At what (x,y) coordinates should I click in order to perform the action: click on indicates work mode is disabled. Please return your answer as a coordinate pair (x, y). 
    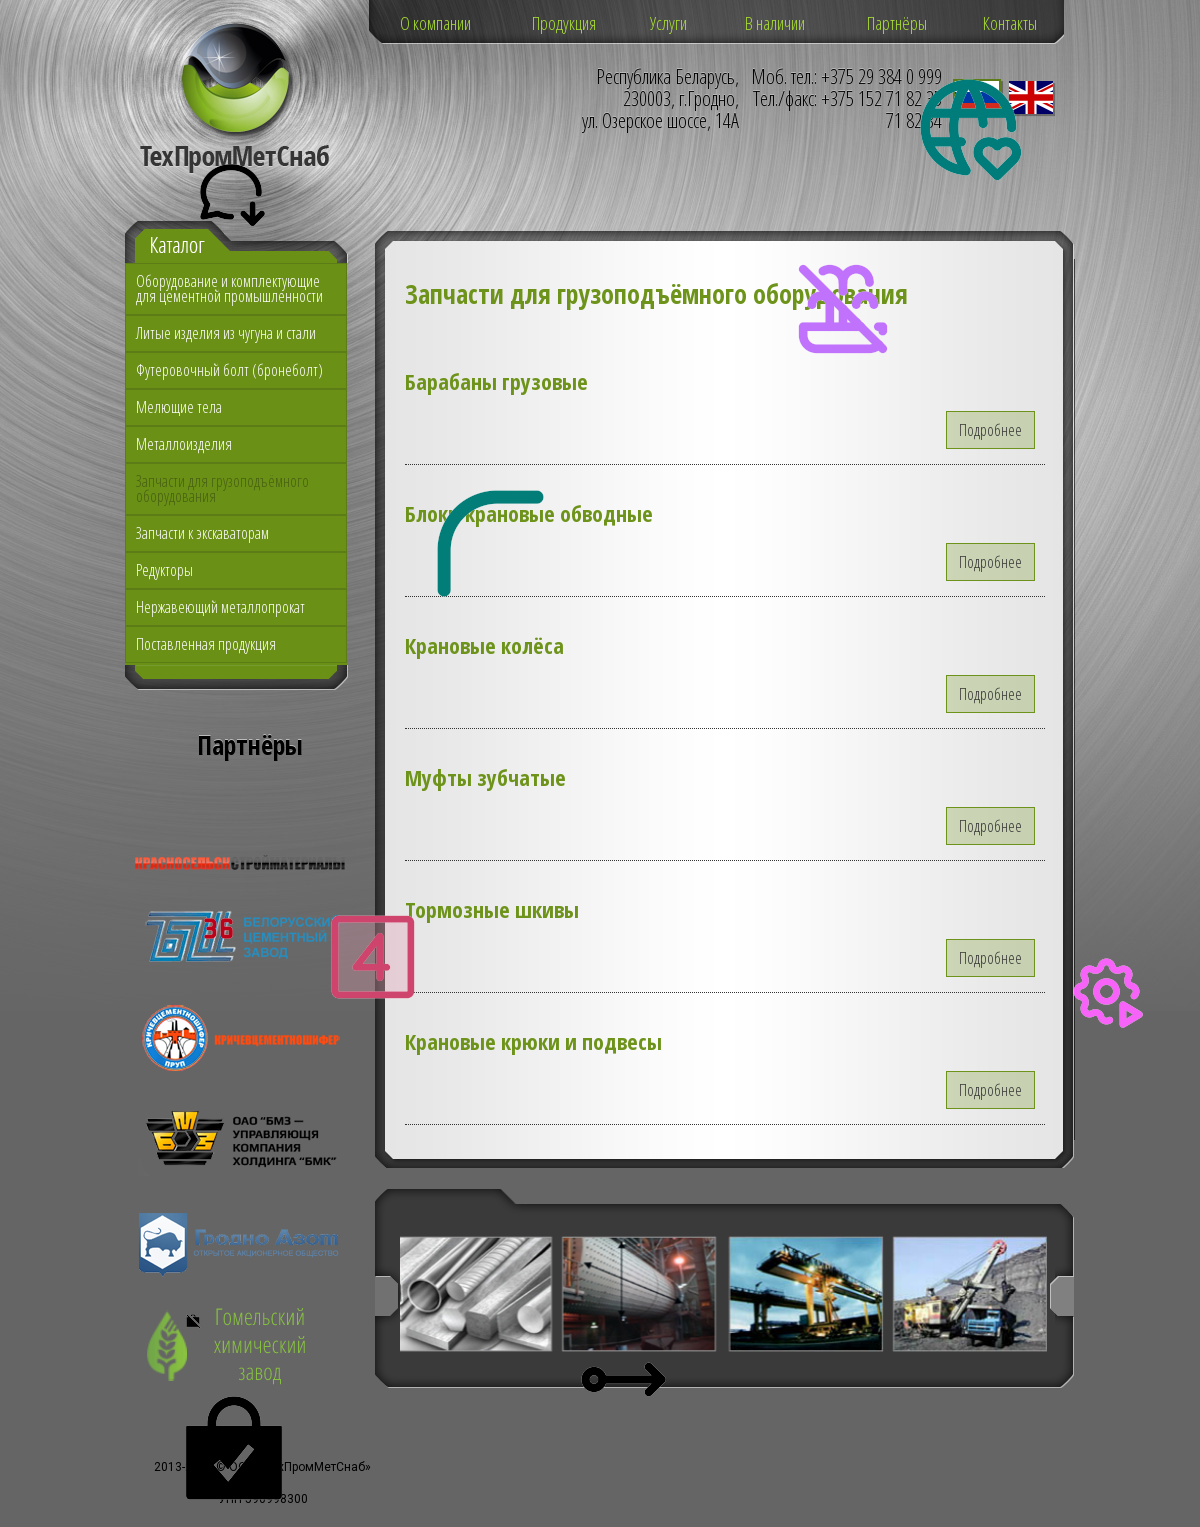
    Looking at the image, I should click on (193, 1321).